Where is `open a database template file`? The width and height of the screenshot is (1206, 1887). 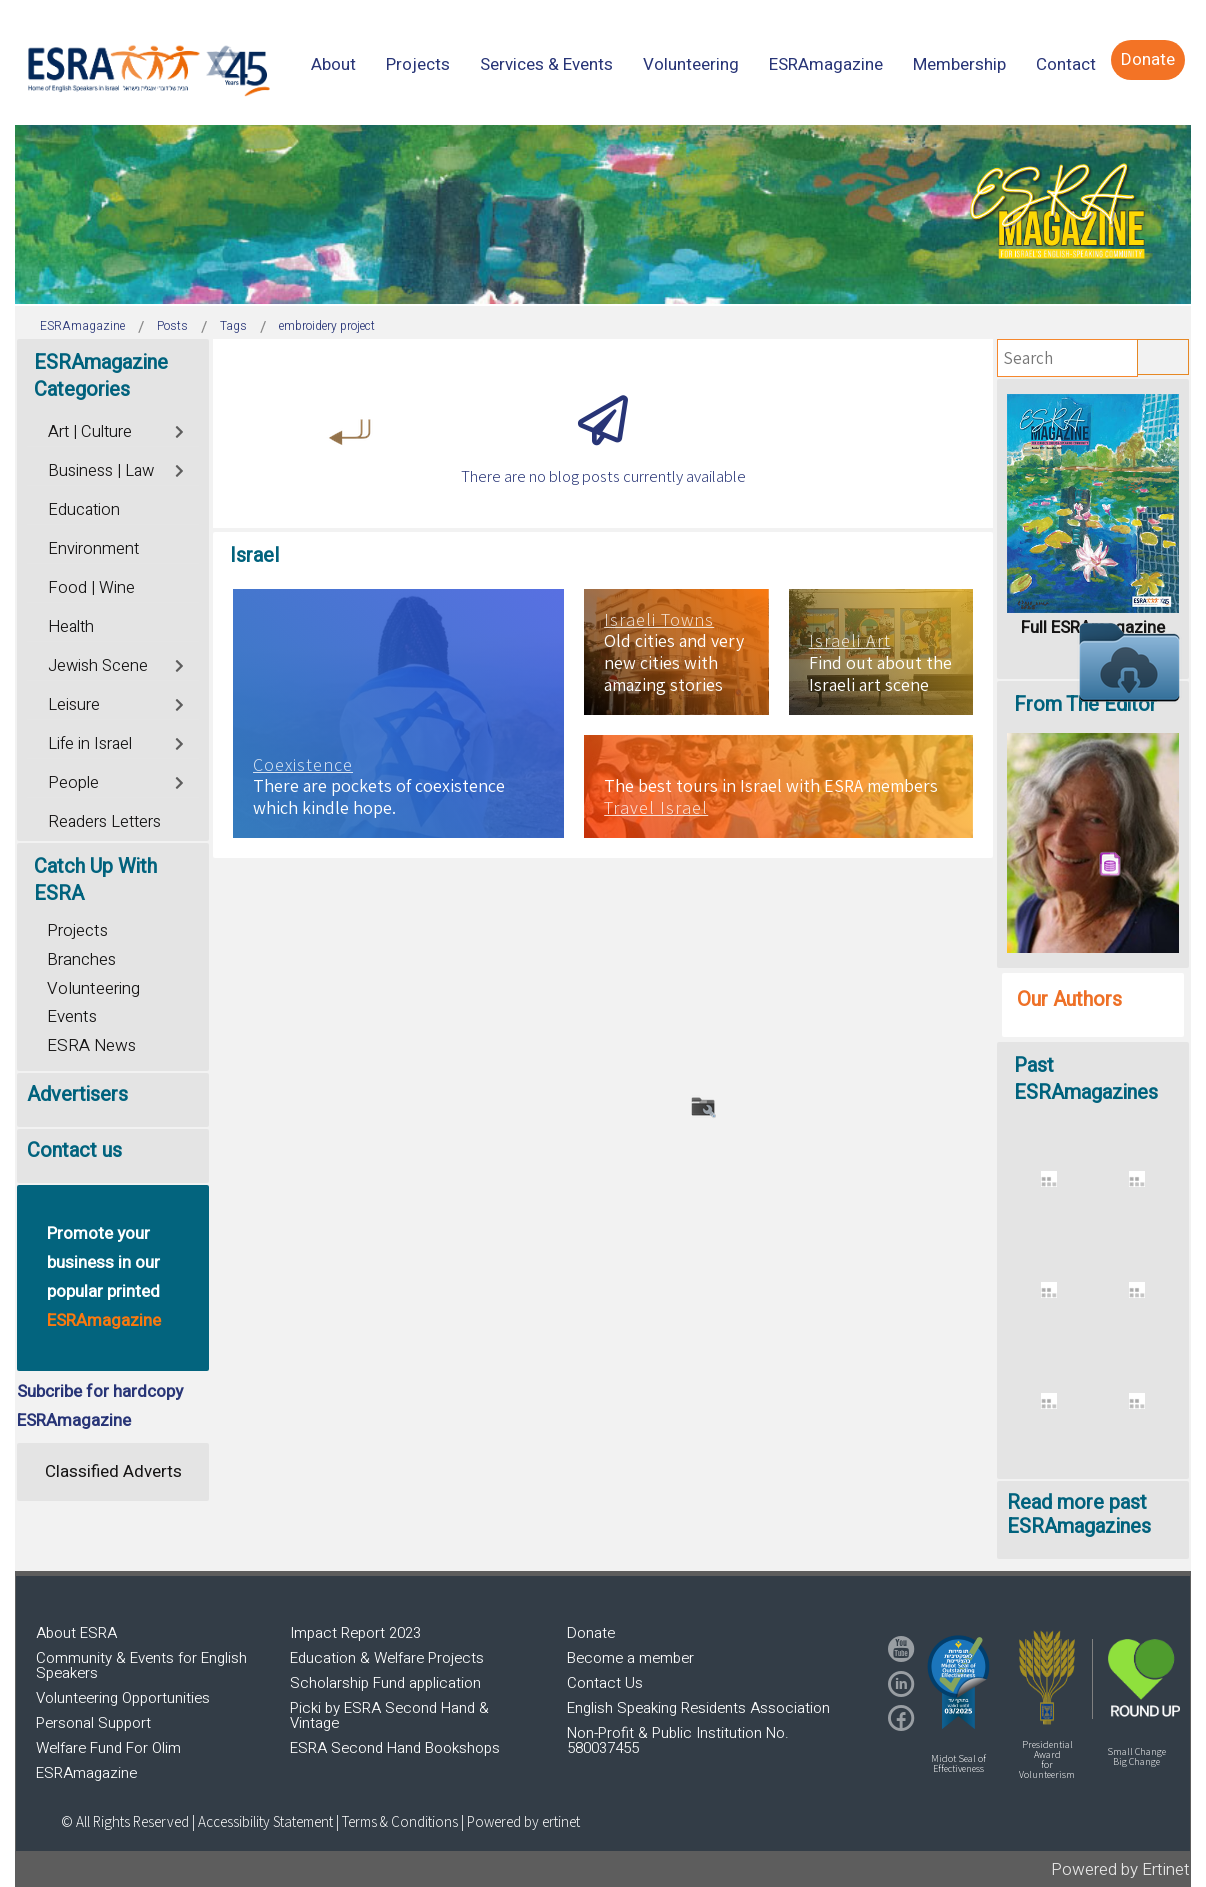 open a database template file is located at coordinates (1110, 864).